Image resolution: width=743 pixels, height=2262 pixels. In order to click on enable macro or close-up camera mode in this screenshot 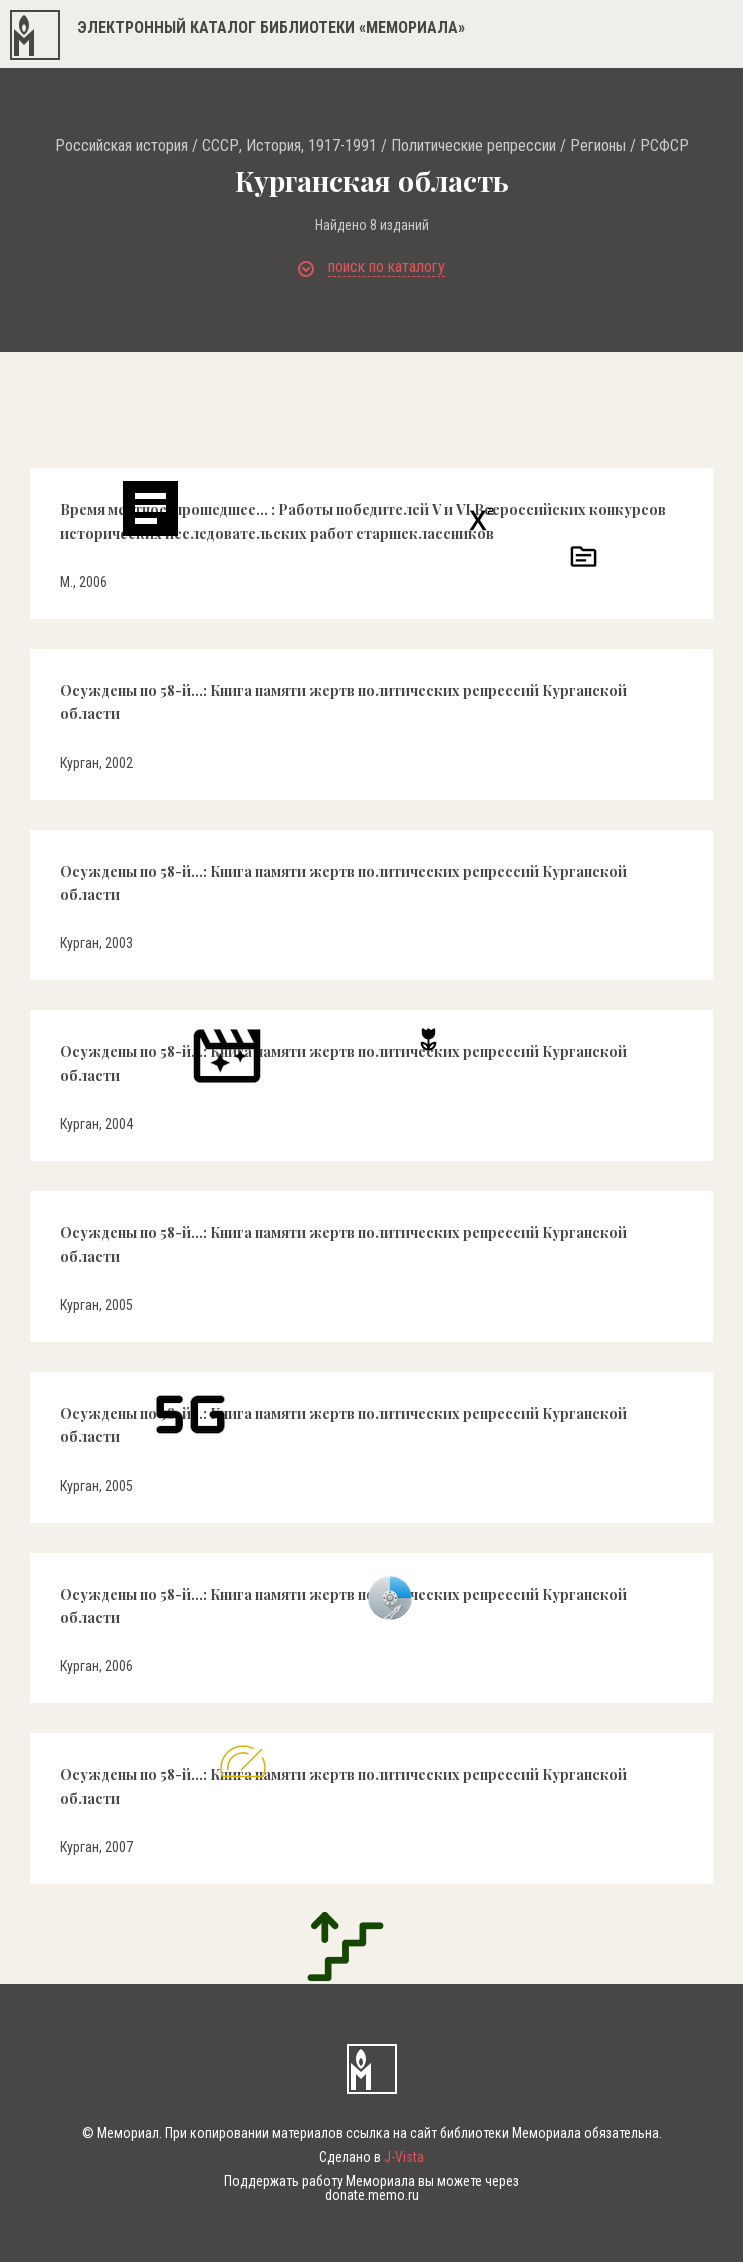, I will do `click(428, 1039)`.